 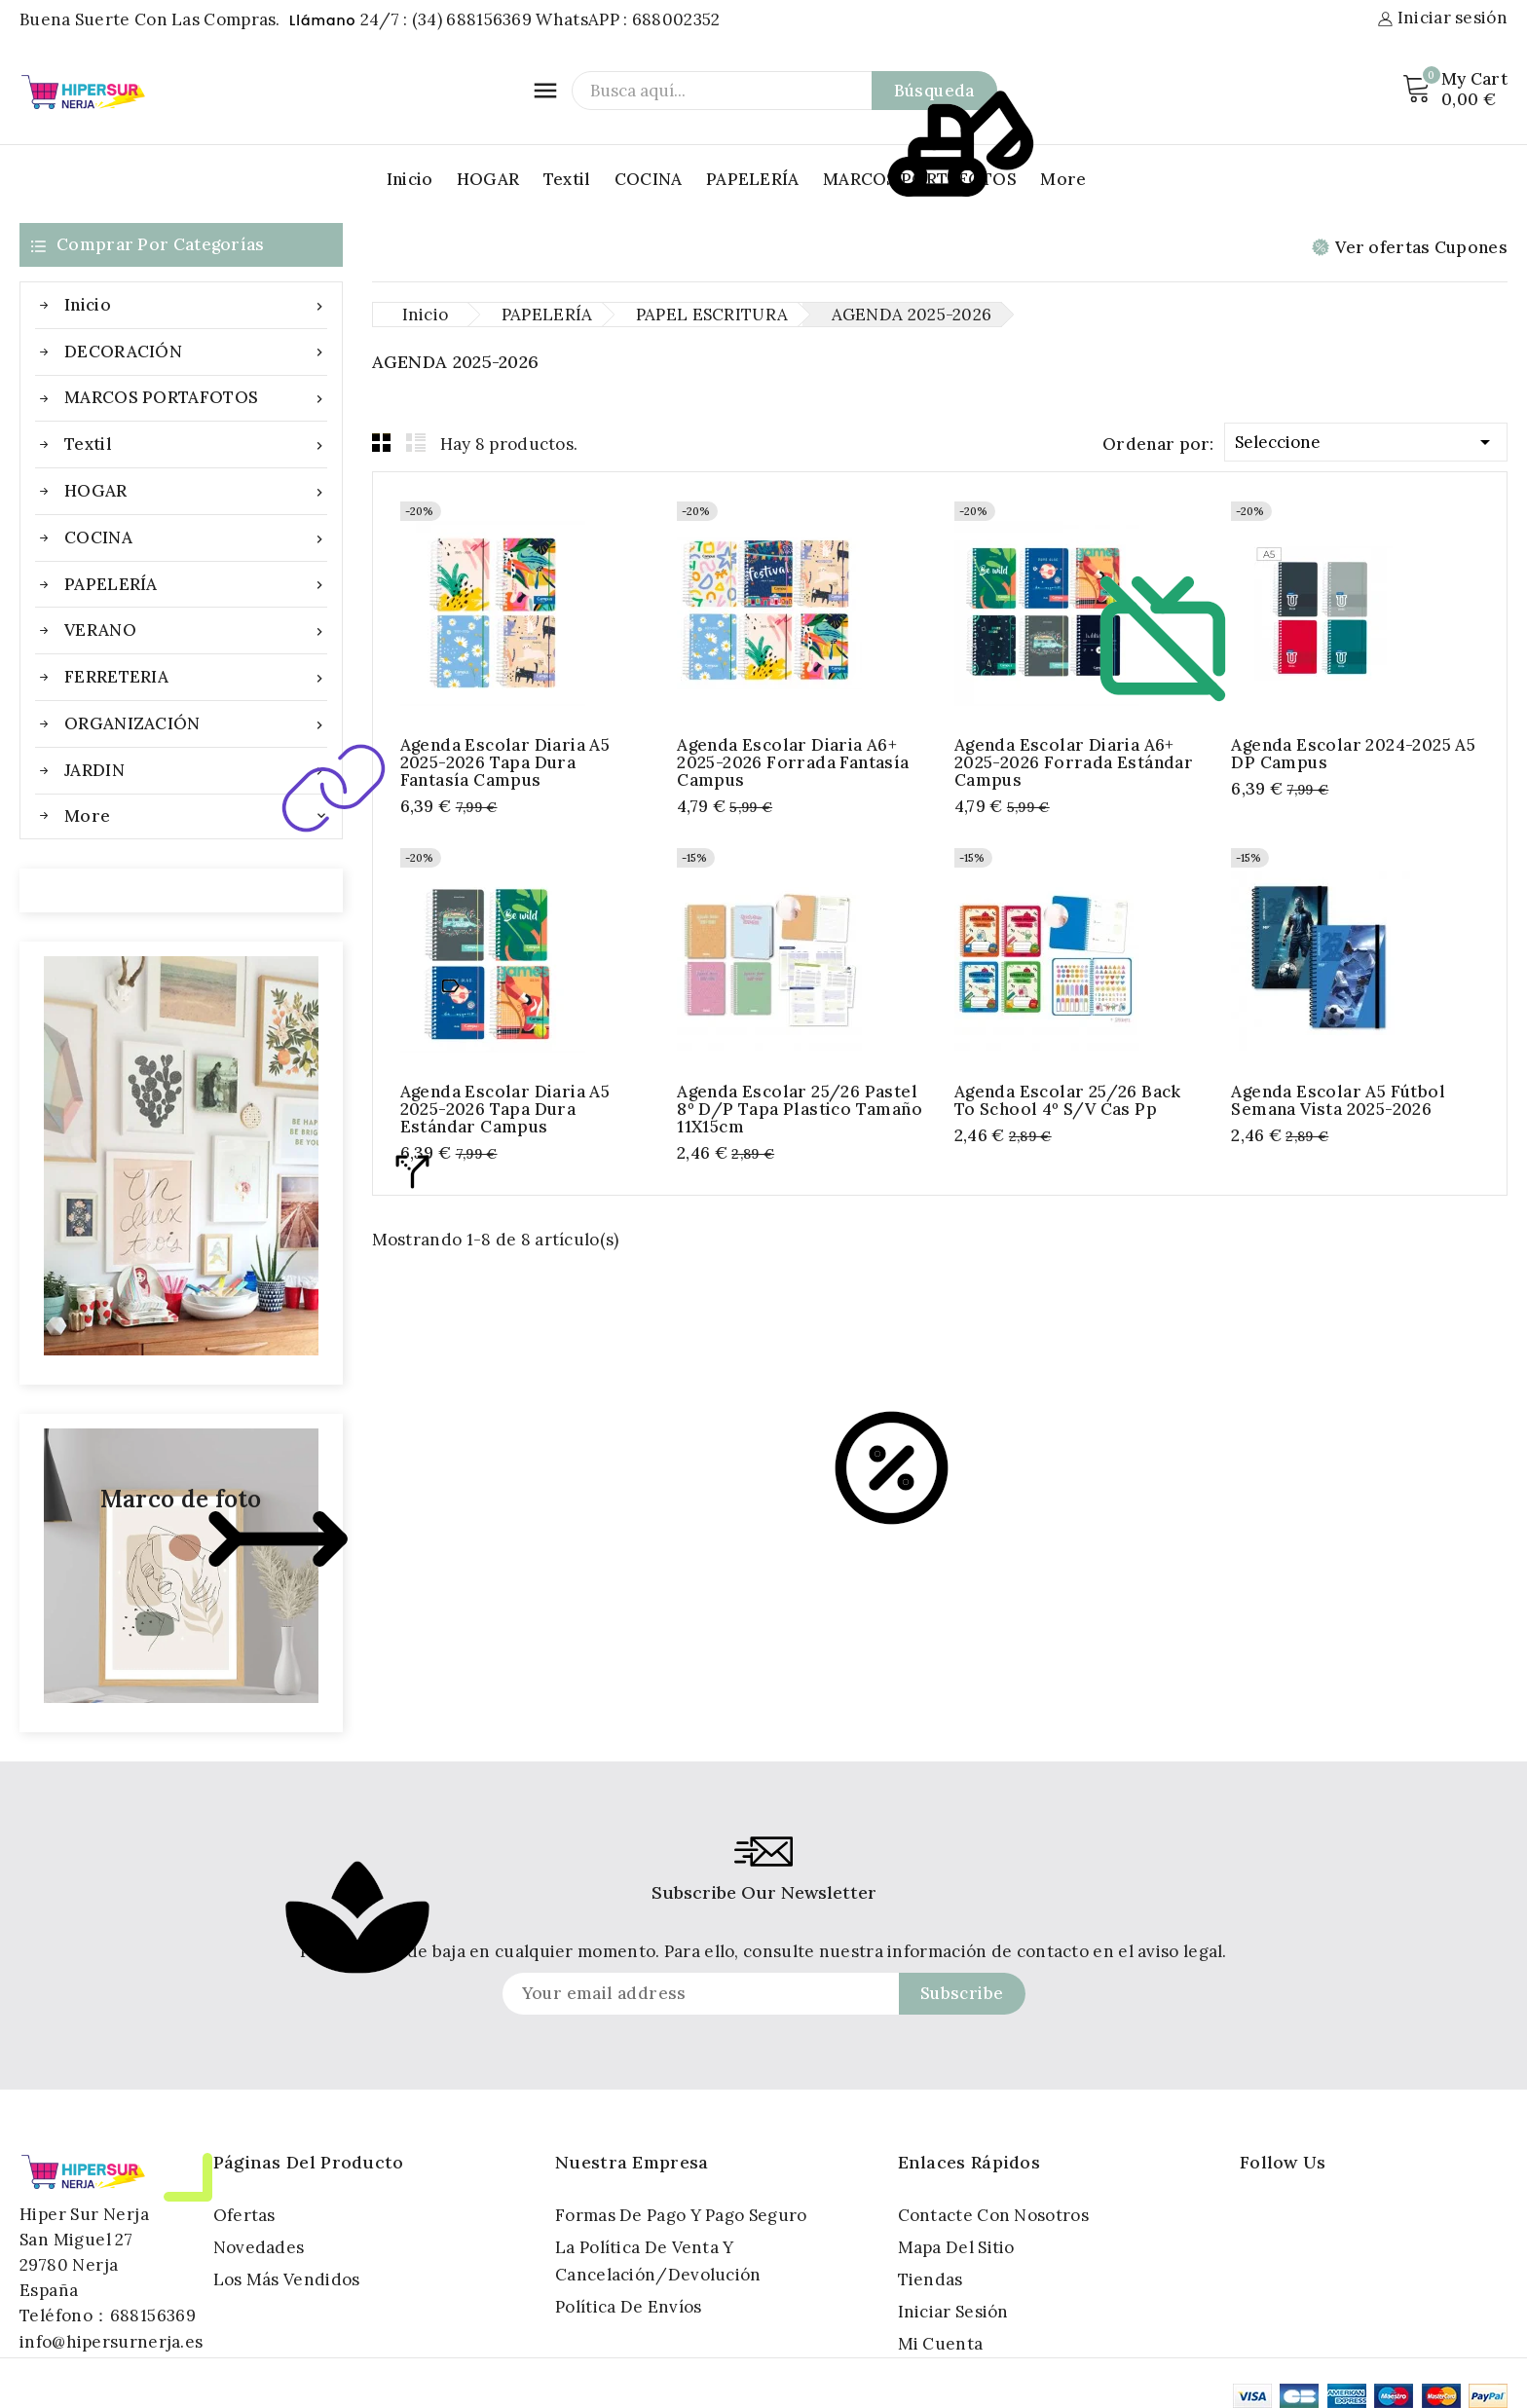 I want to click on tv or display is currently off or disabled, so click(x=1163, y=639).